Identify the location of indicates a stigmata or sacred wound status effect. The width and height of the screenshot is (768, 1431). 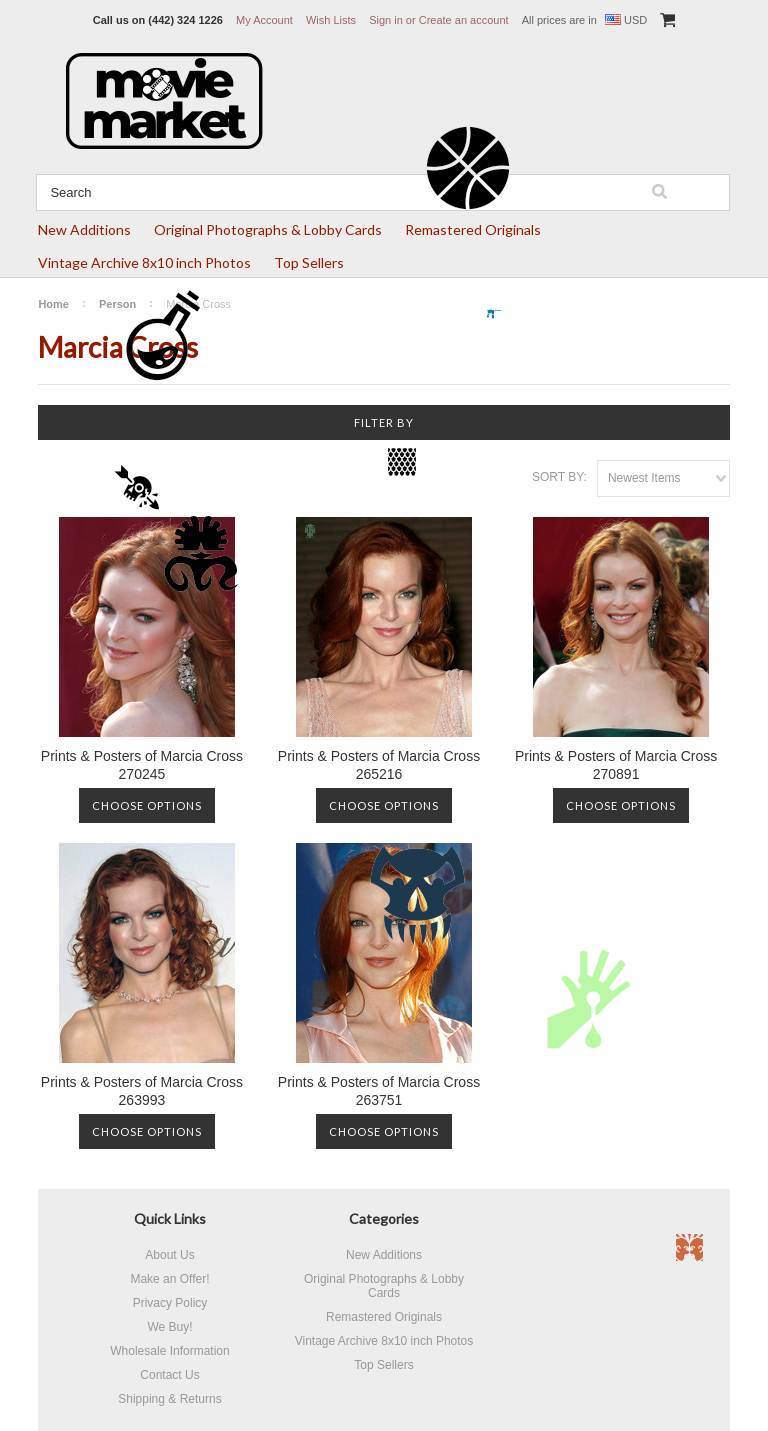
(598, 999).